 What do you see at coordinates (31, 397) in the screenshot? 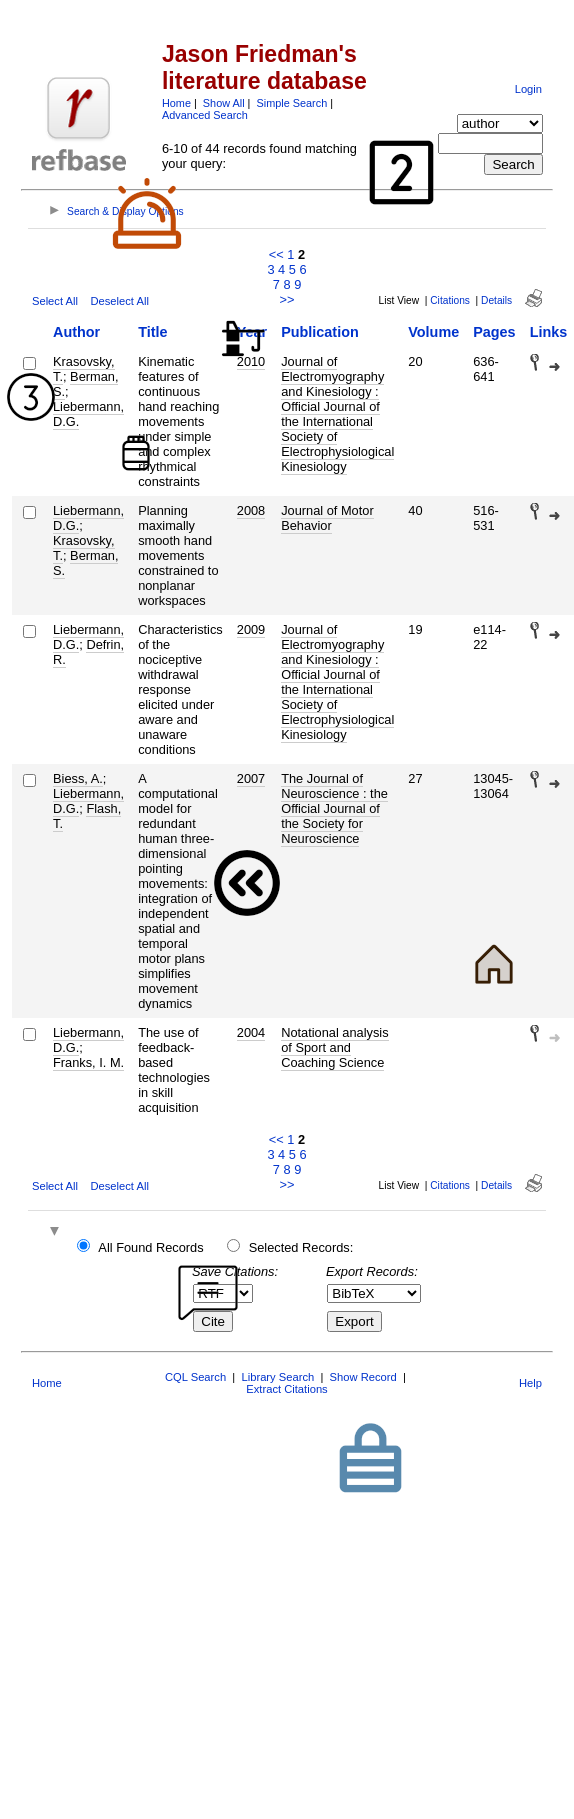
I see `step 3 in a multi-step process` at bounding box center [31, 397].